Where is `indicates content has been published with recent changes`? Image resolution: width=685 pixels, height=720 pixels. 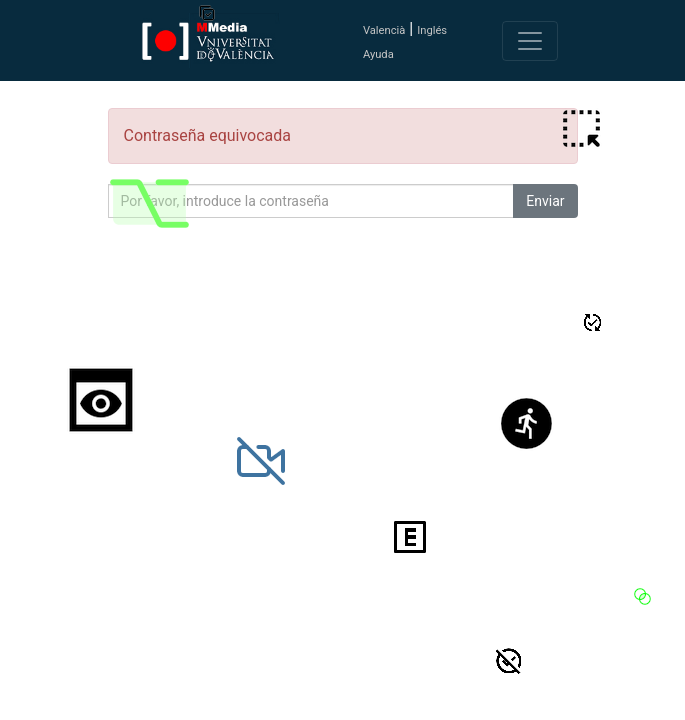 indicates content has been published with recent changes is located at coordinates (592, 322).